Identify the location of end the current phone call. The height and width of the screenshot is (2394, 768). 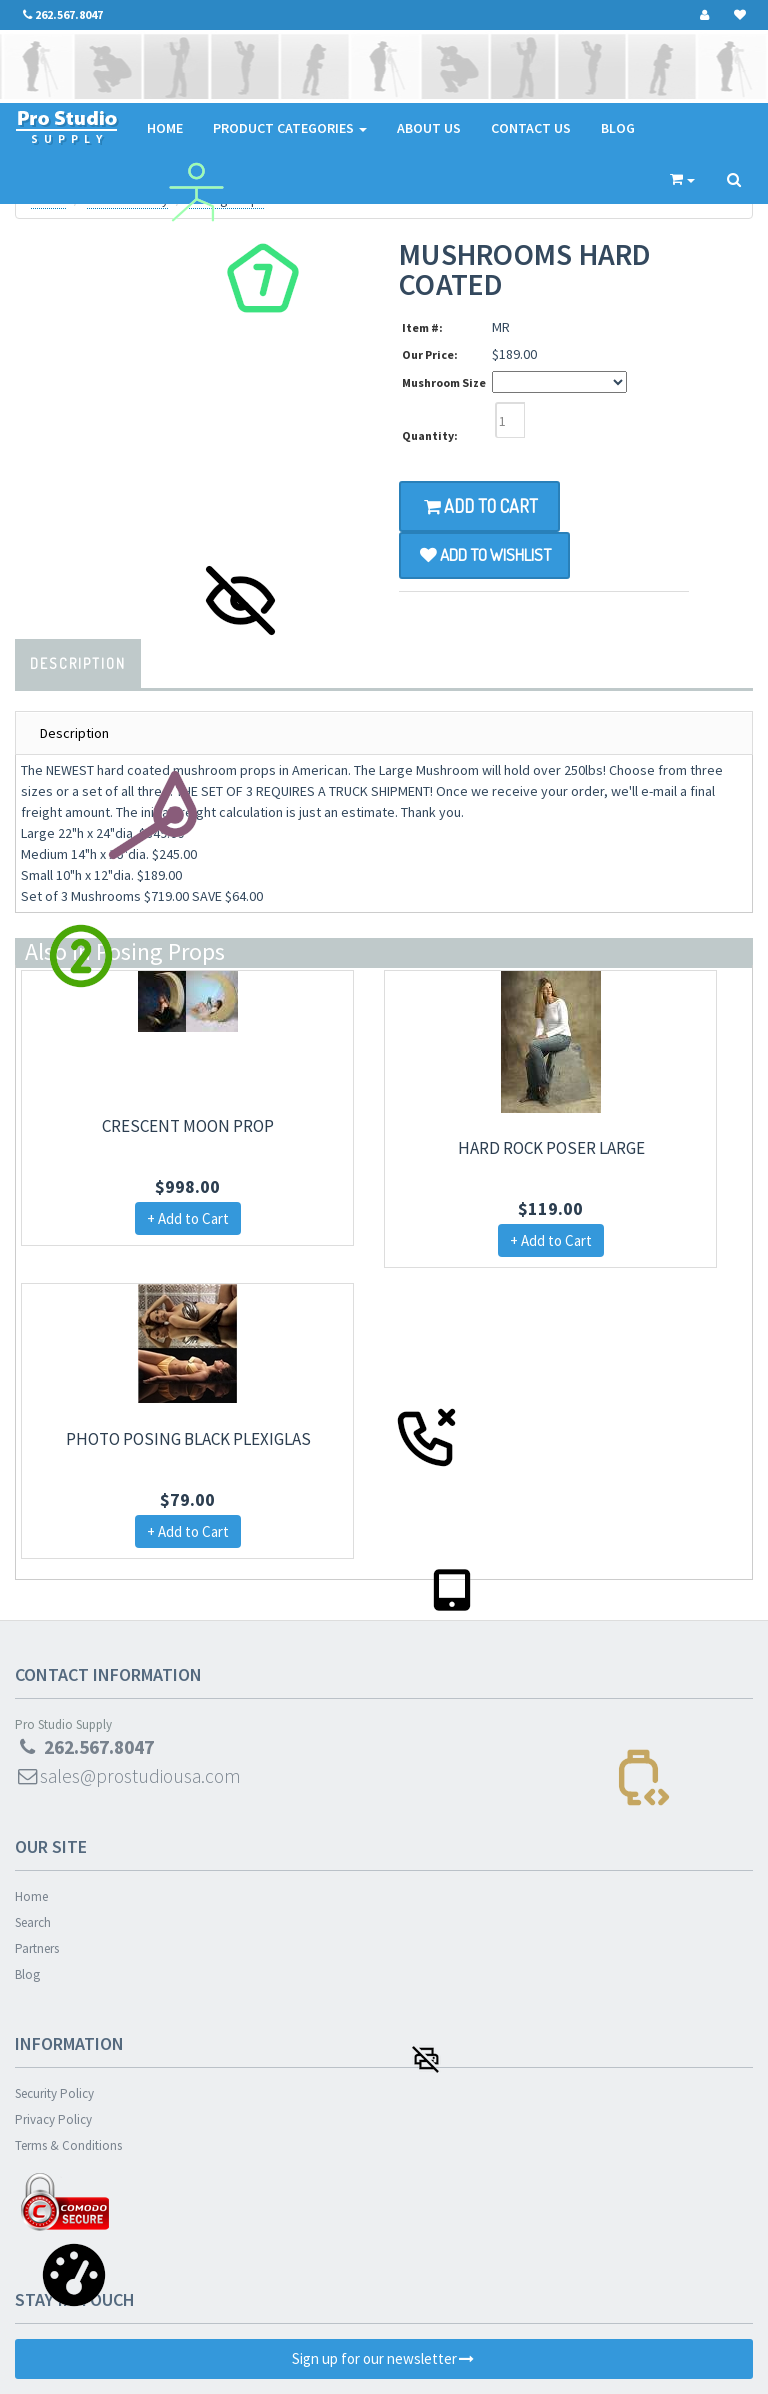
(426, 1437).